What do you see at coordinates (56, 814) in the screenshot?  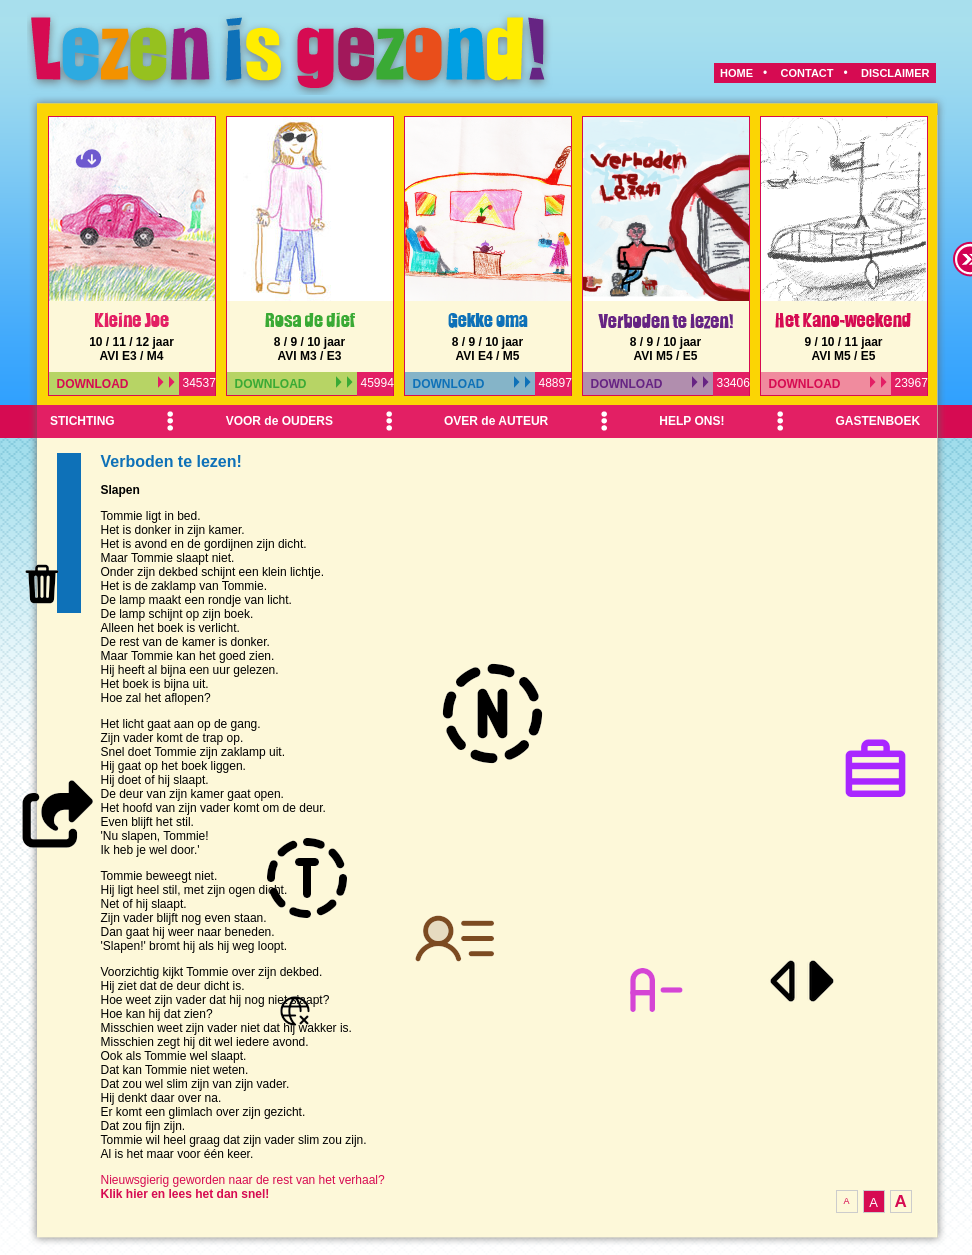 I see `share content to another app or platform` at bounding box center [56, 814].